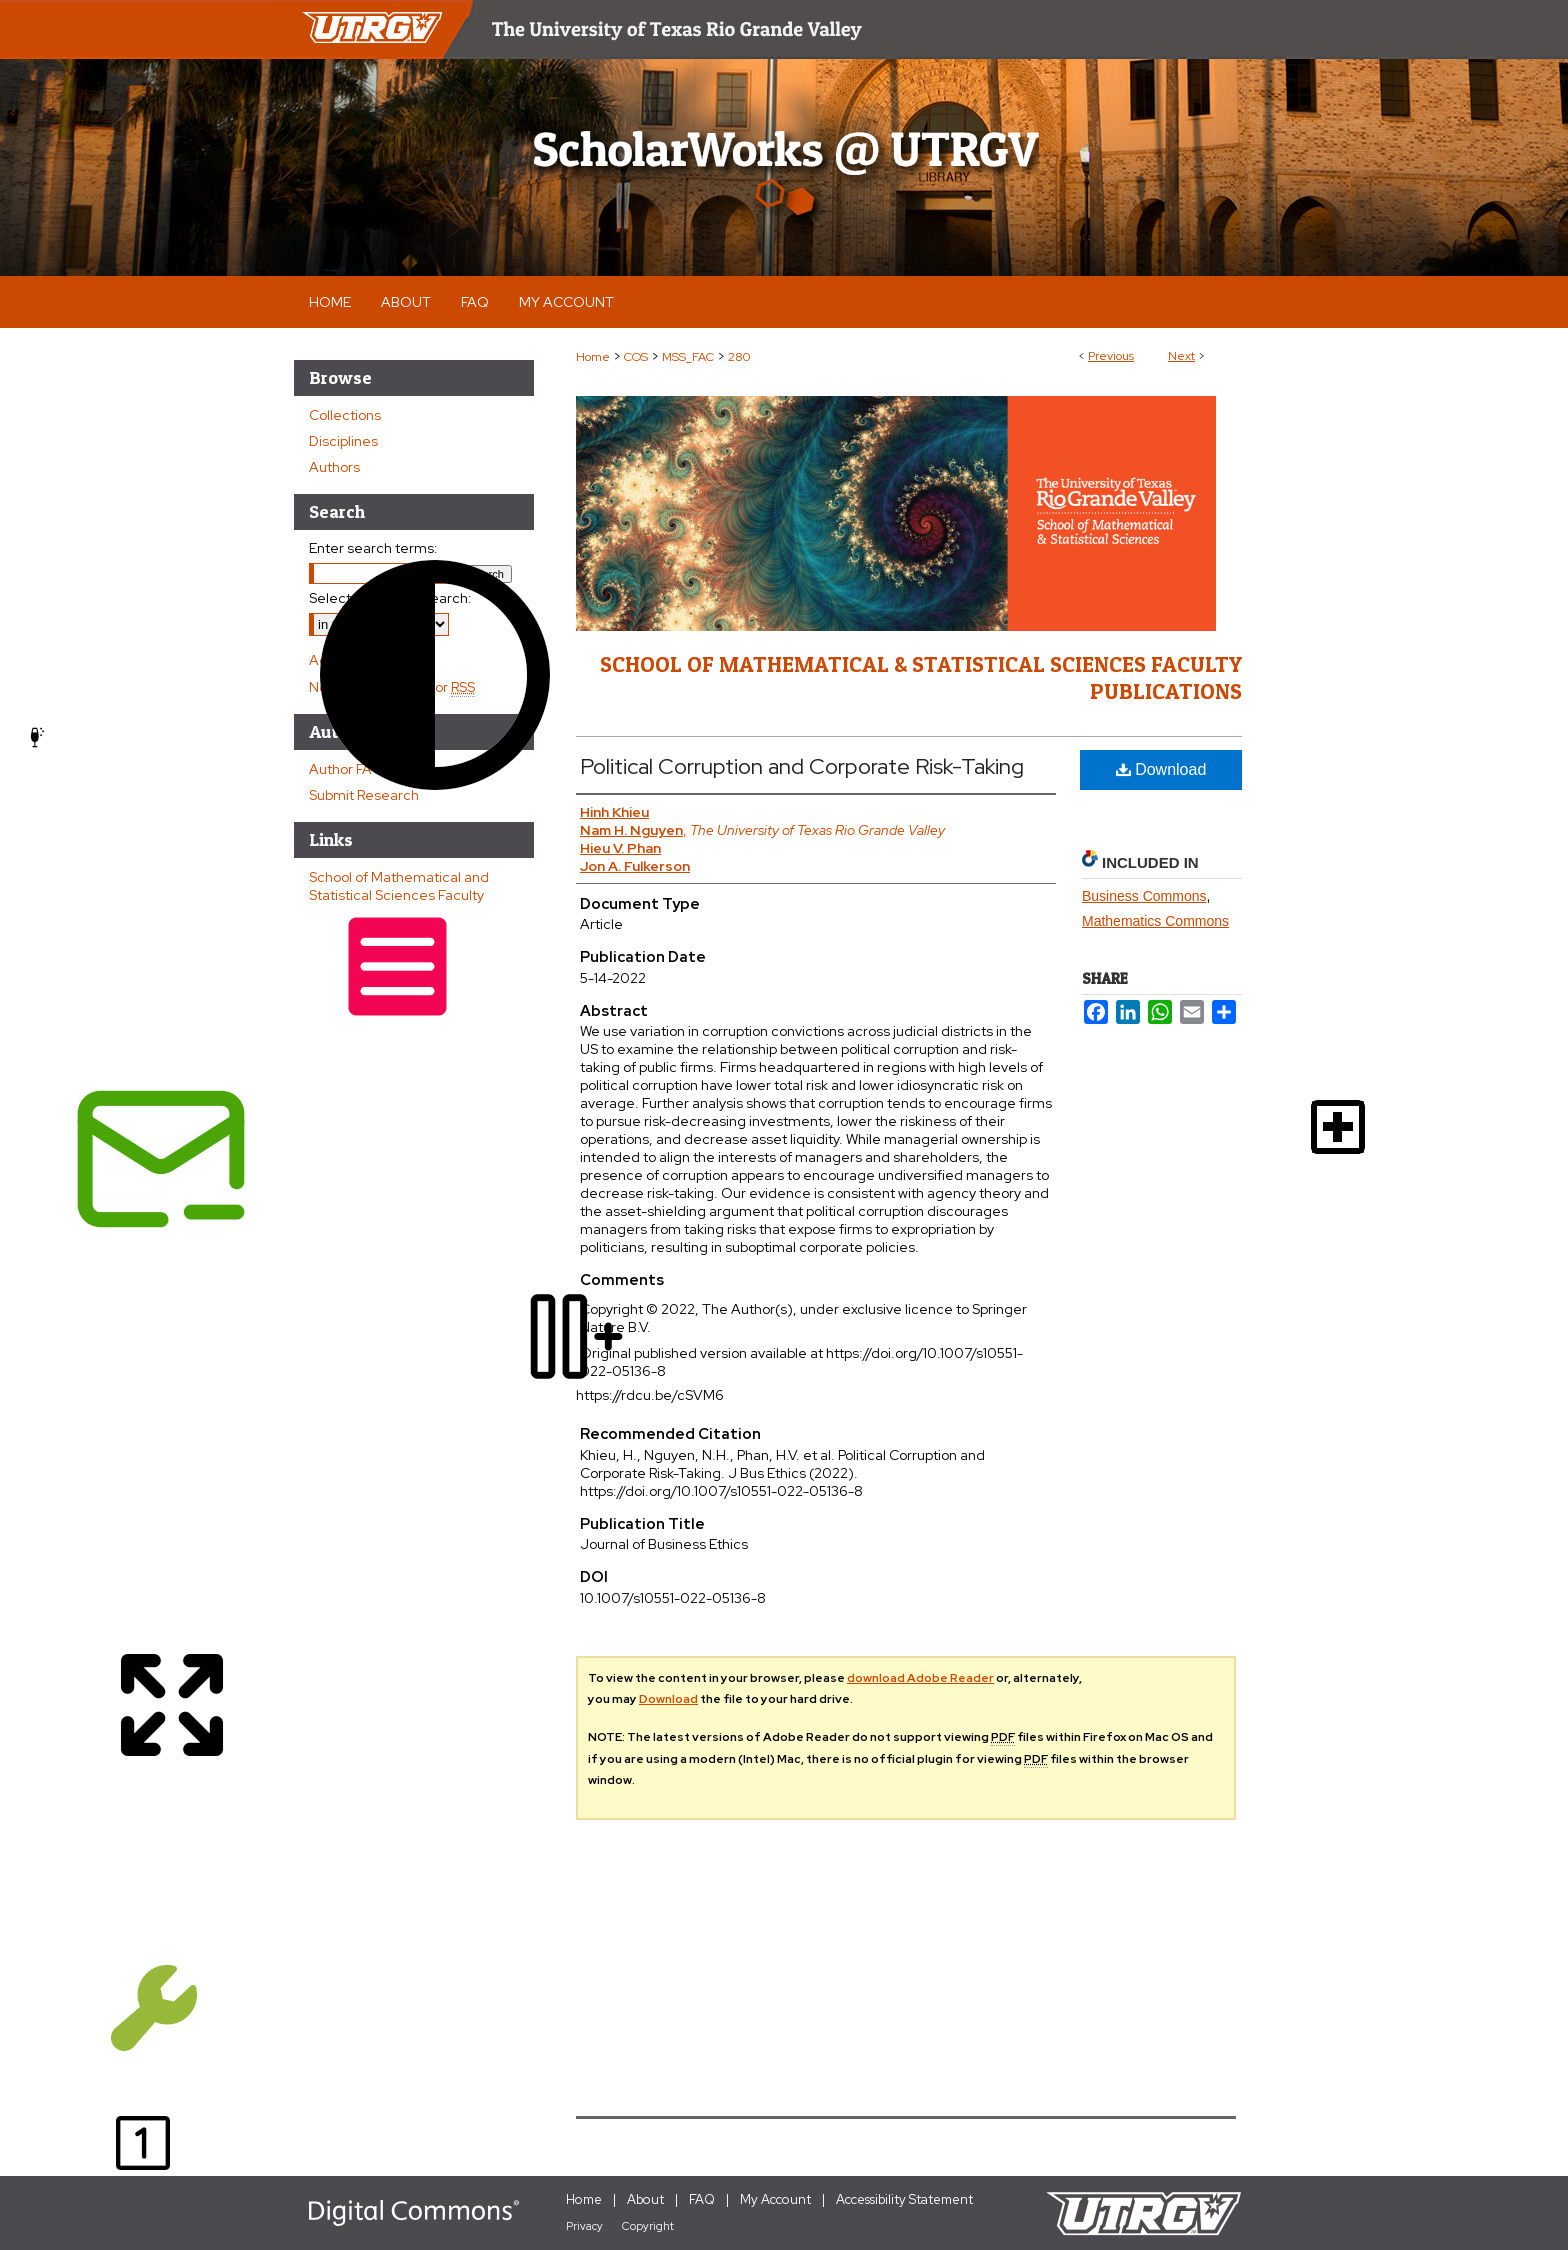 This screenshot has height=2250, width=1568. Describe the element at coordinates (435, 675) in the screenshot. I see `adjust display brightness or contrast` at that location.